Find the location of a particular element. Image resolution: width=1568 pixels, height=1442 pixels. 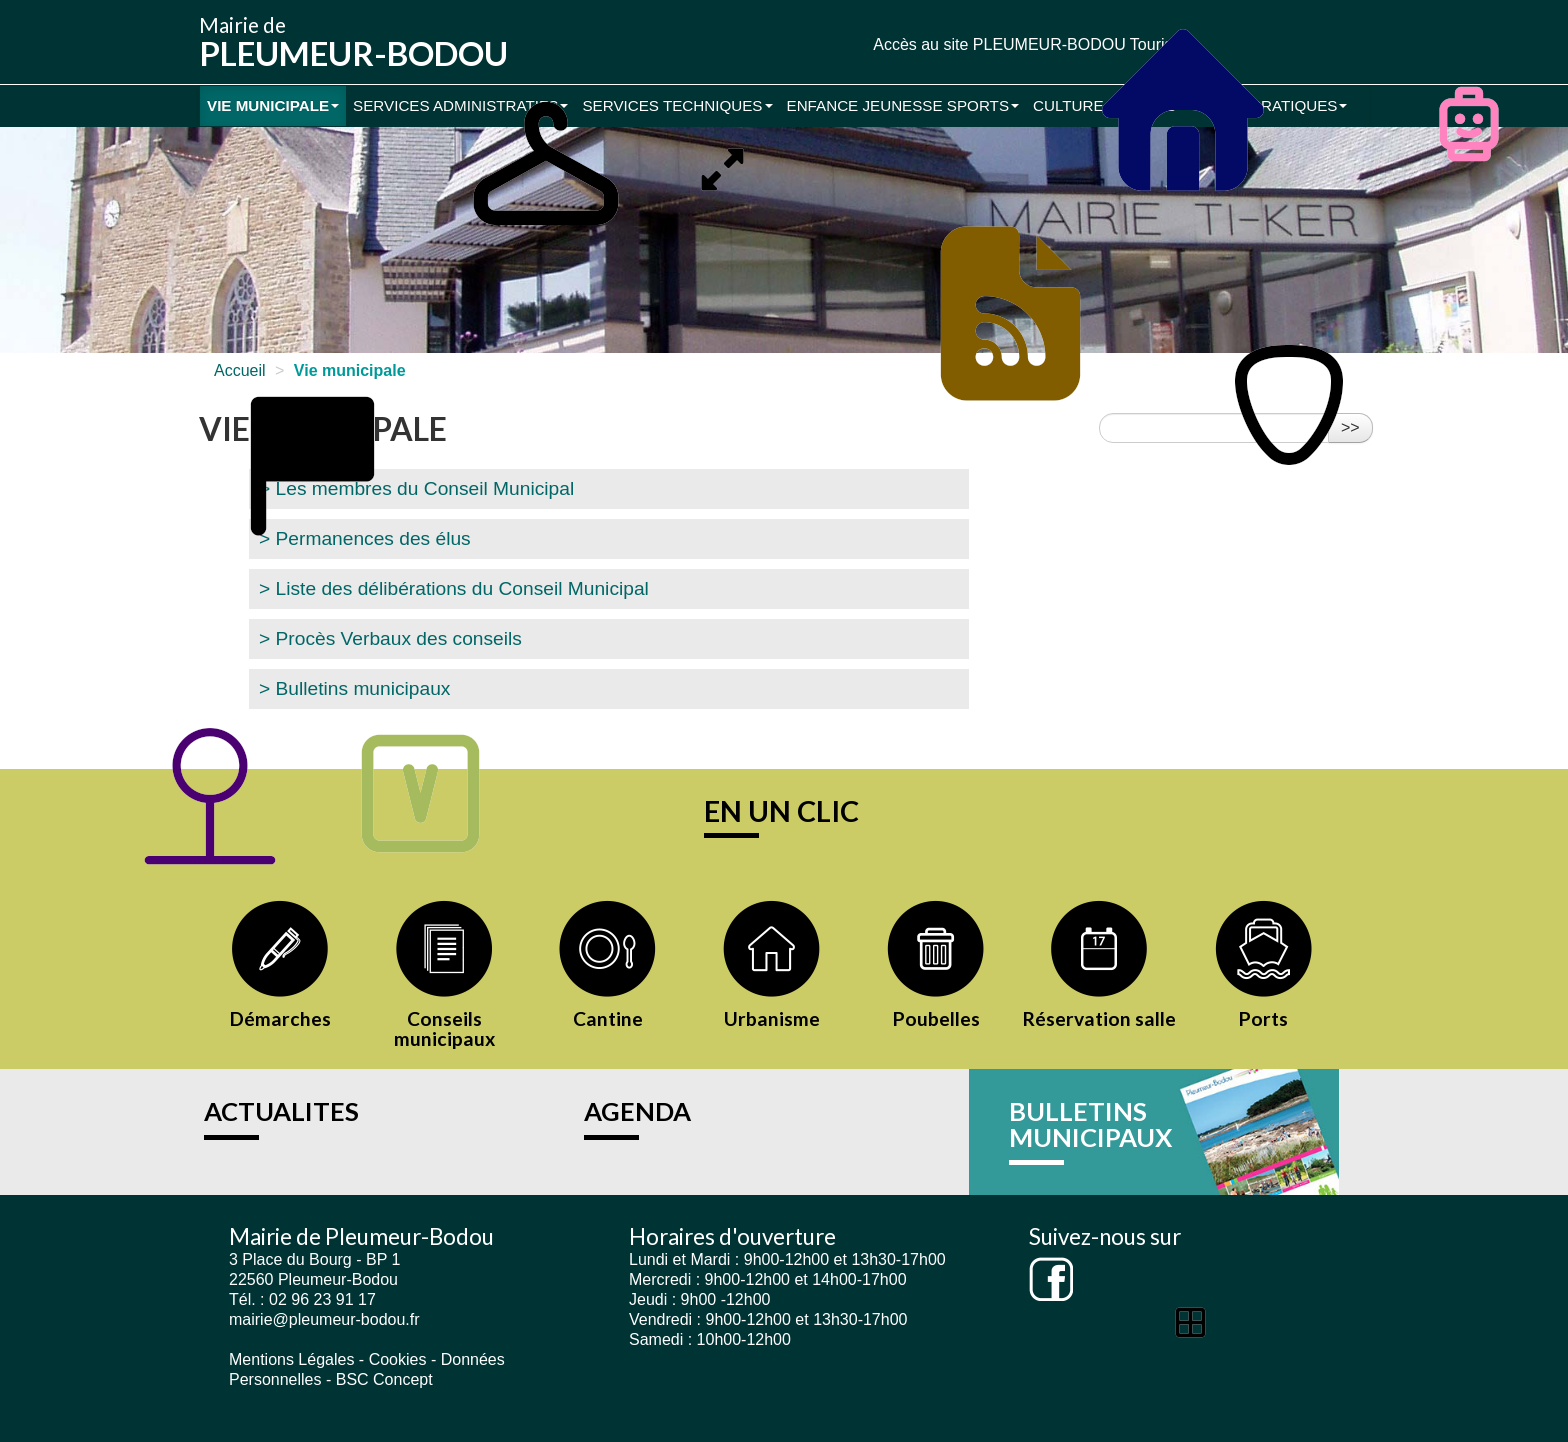

view items in grid layout is located at coordinates (1190, 1322).